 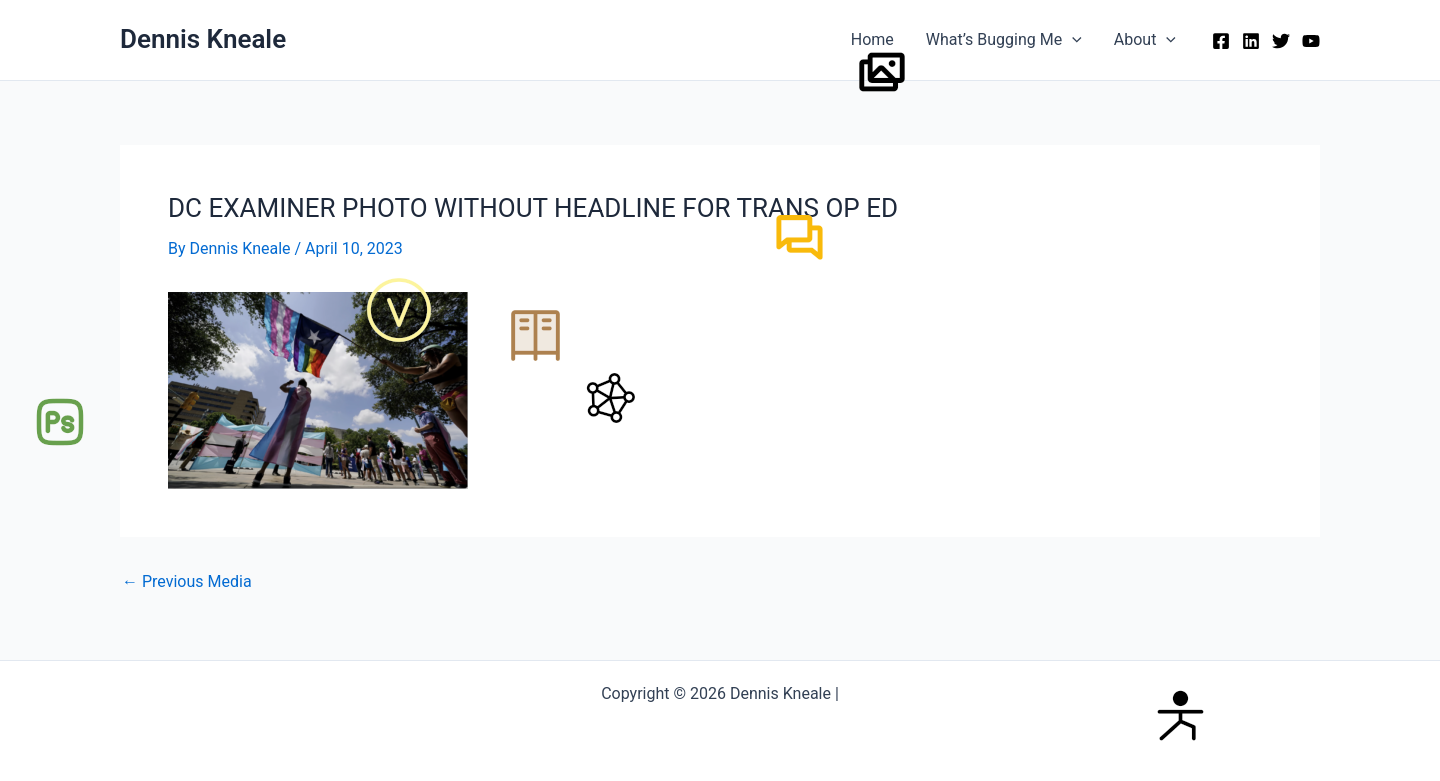 I want to click on view photo gallery, so click(x=882, y=72).